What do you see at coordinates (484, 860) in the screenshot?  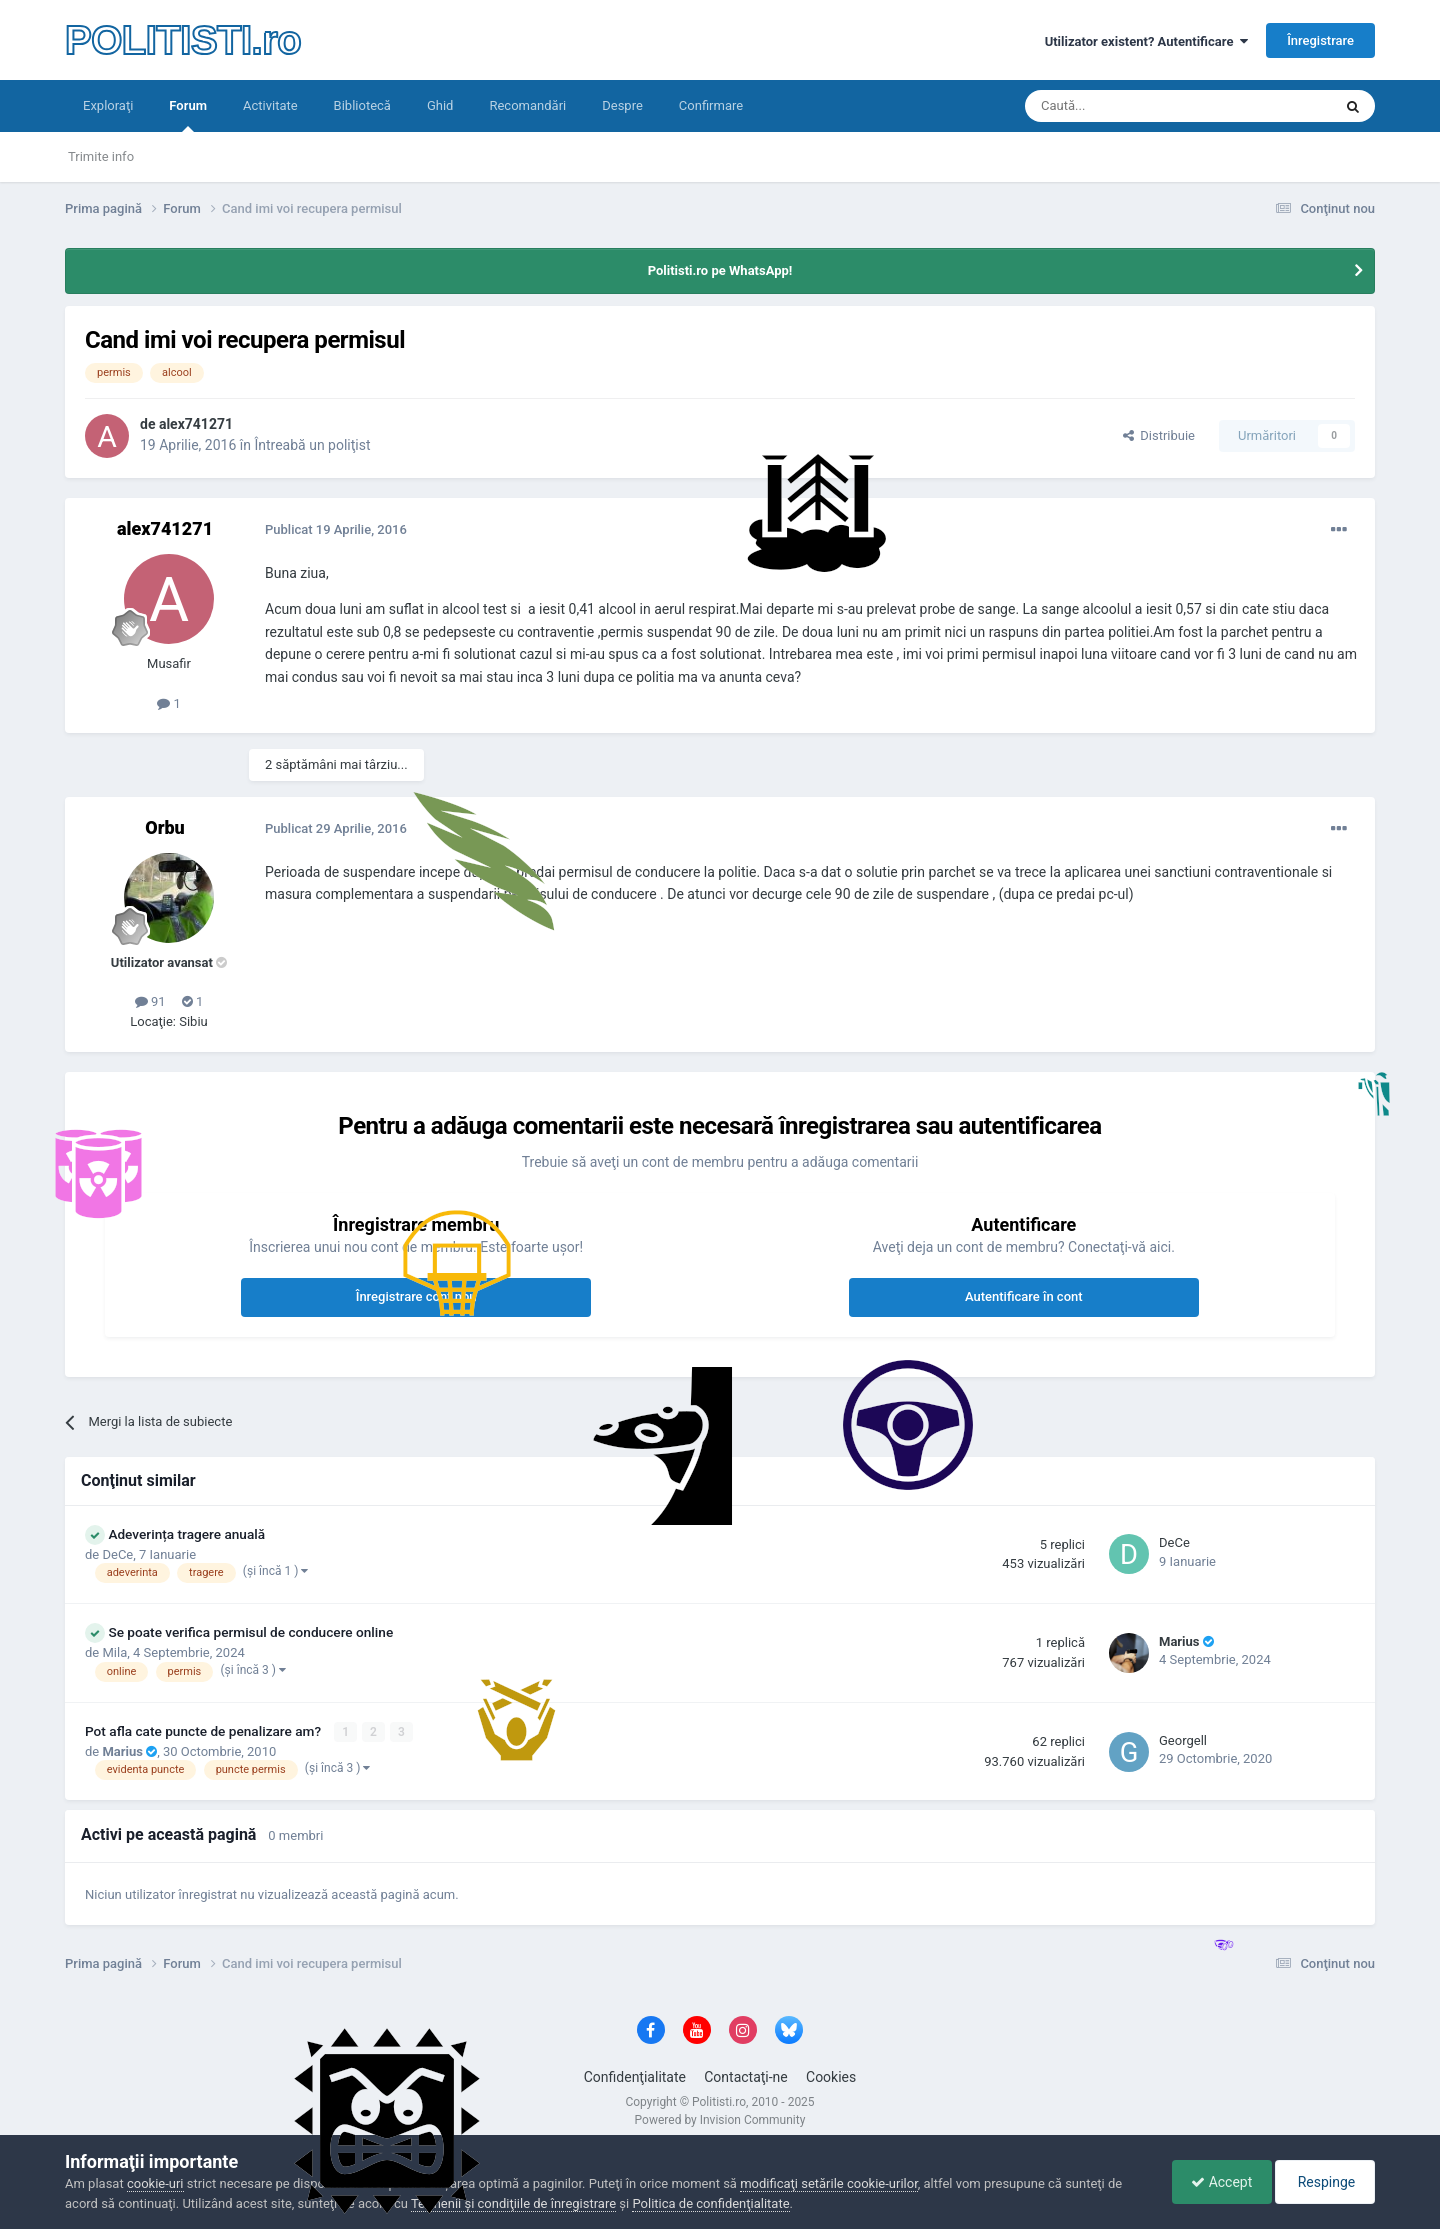 I see `indicates a critical hit or piercing damage in combat` at bounding box center [484, 860].